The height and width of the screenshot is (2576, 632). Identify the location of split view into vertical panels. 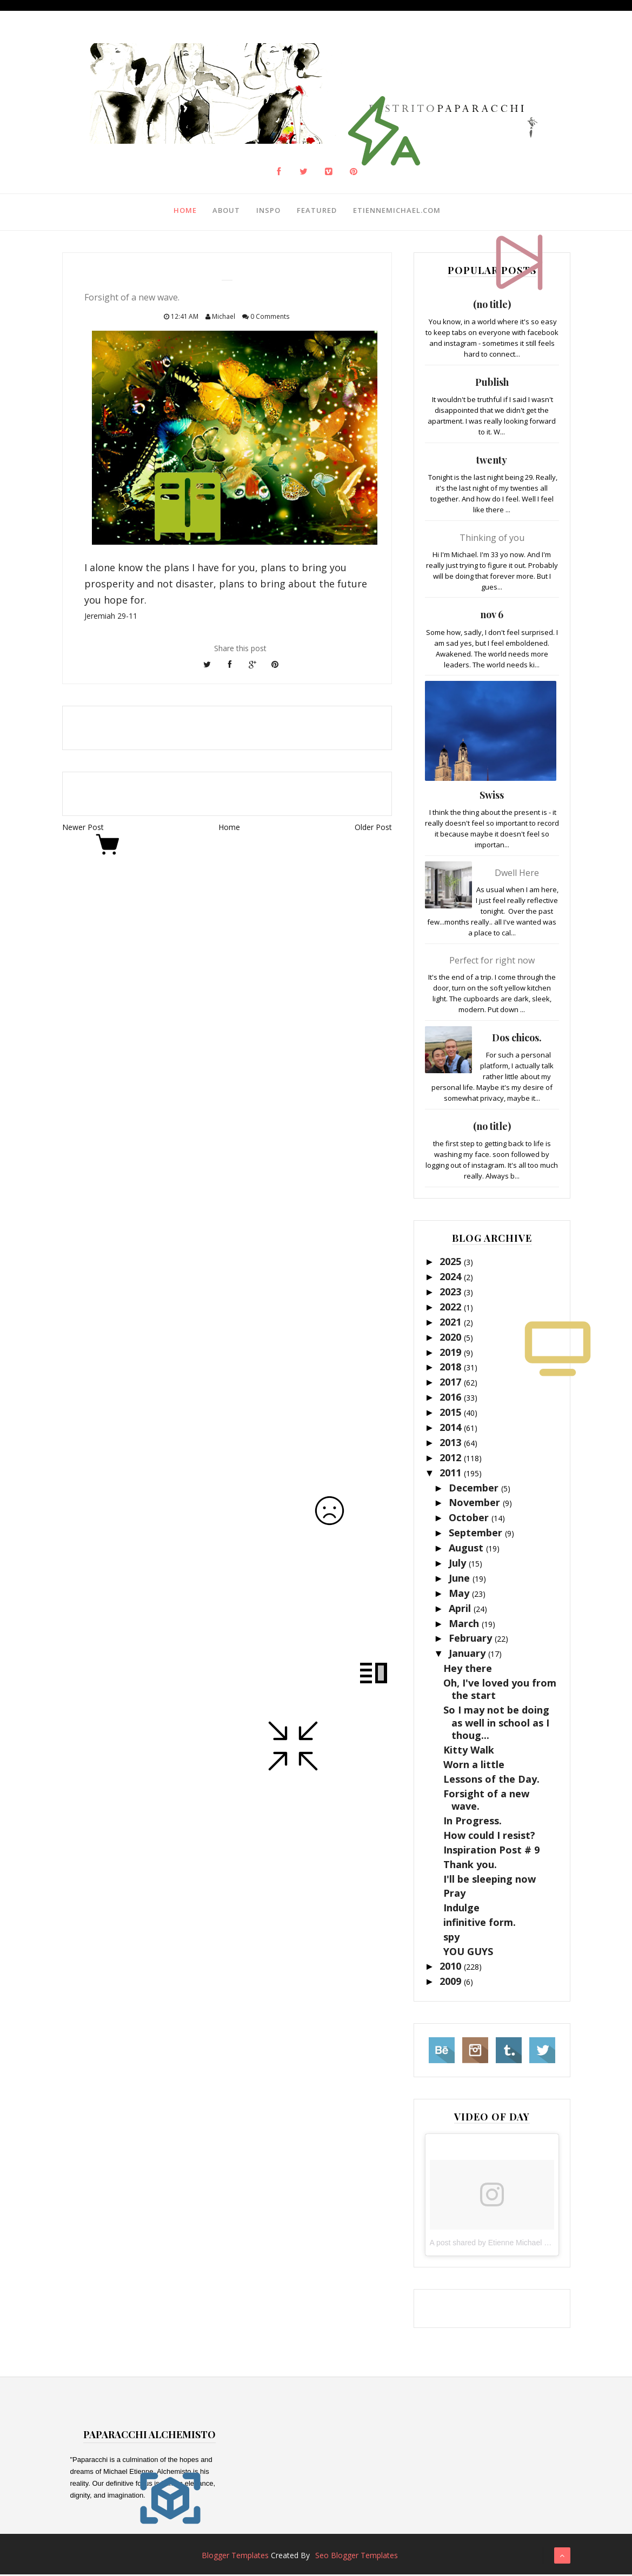
(374, 1673).